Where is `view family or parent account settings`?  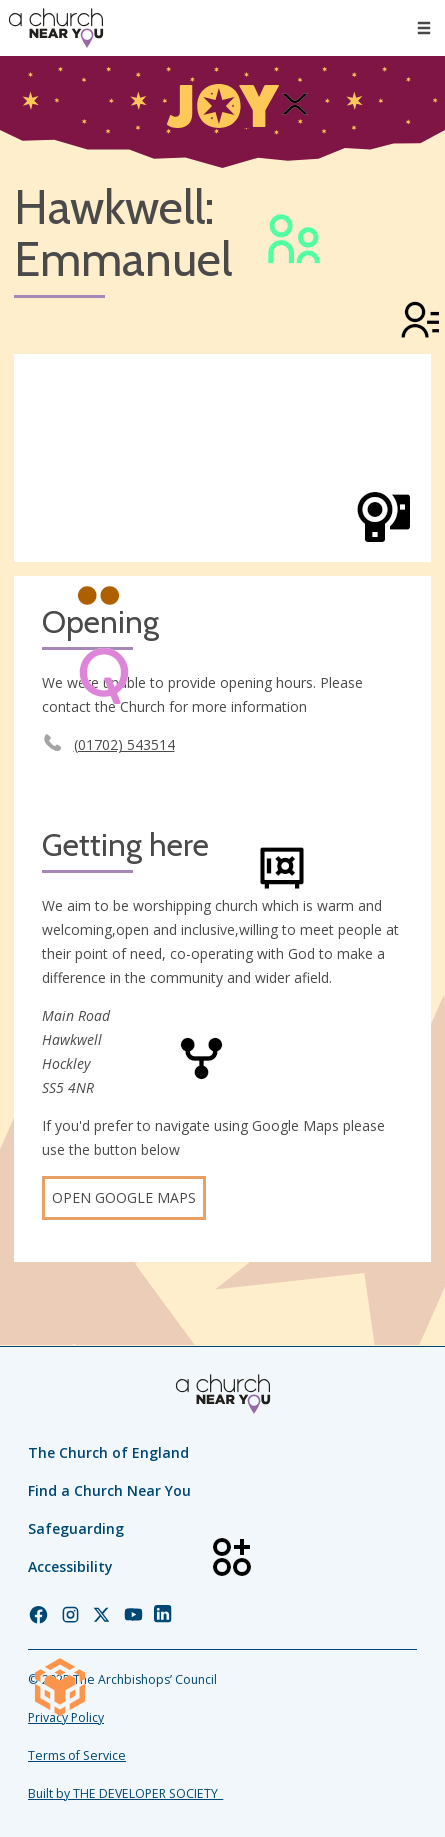
view family or parent account settings is located at coordinates (294, 240).